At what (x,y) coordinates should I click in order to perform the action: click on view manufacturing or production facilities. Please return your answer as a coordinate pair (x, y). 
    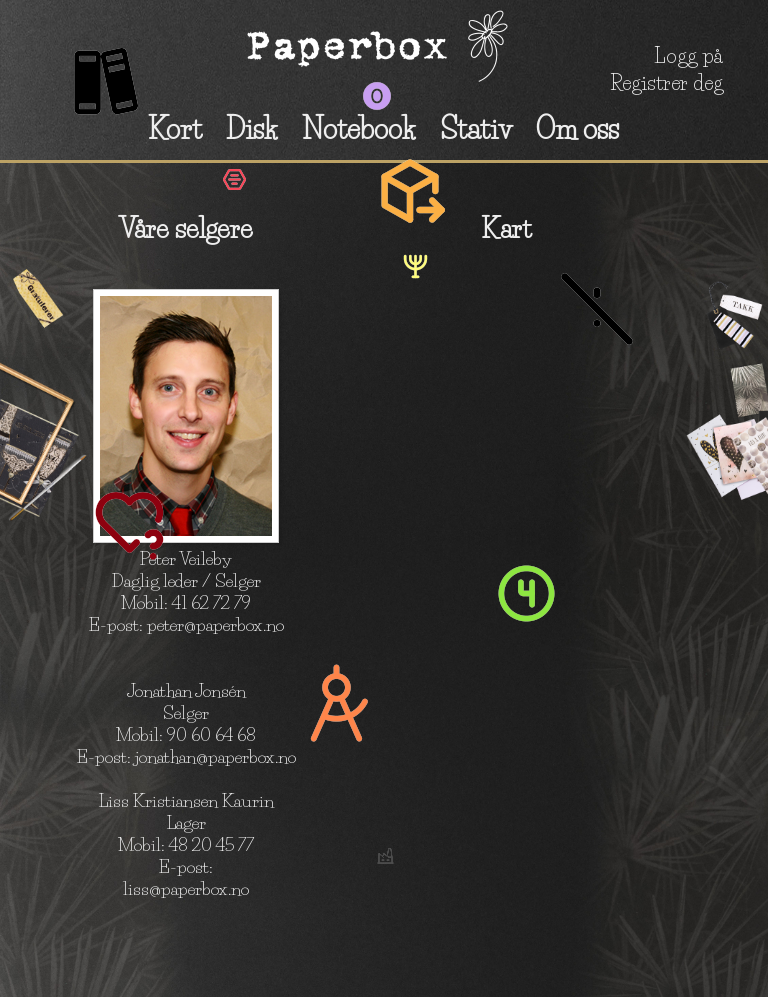
    Looking at the image, I should click on (385, 856).